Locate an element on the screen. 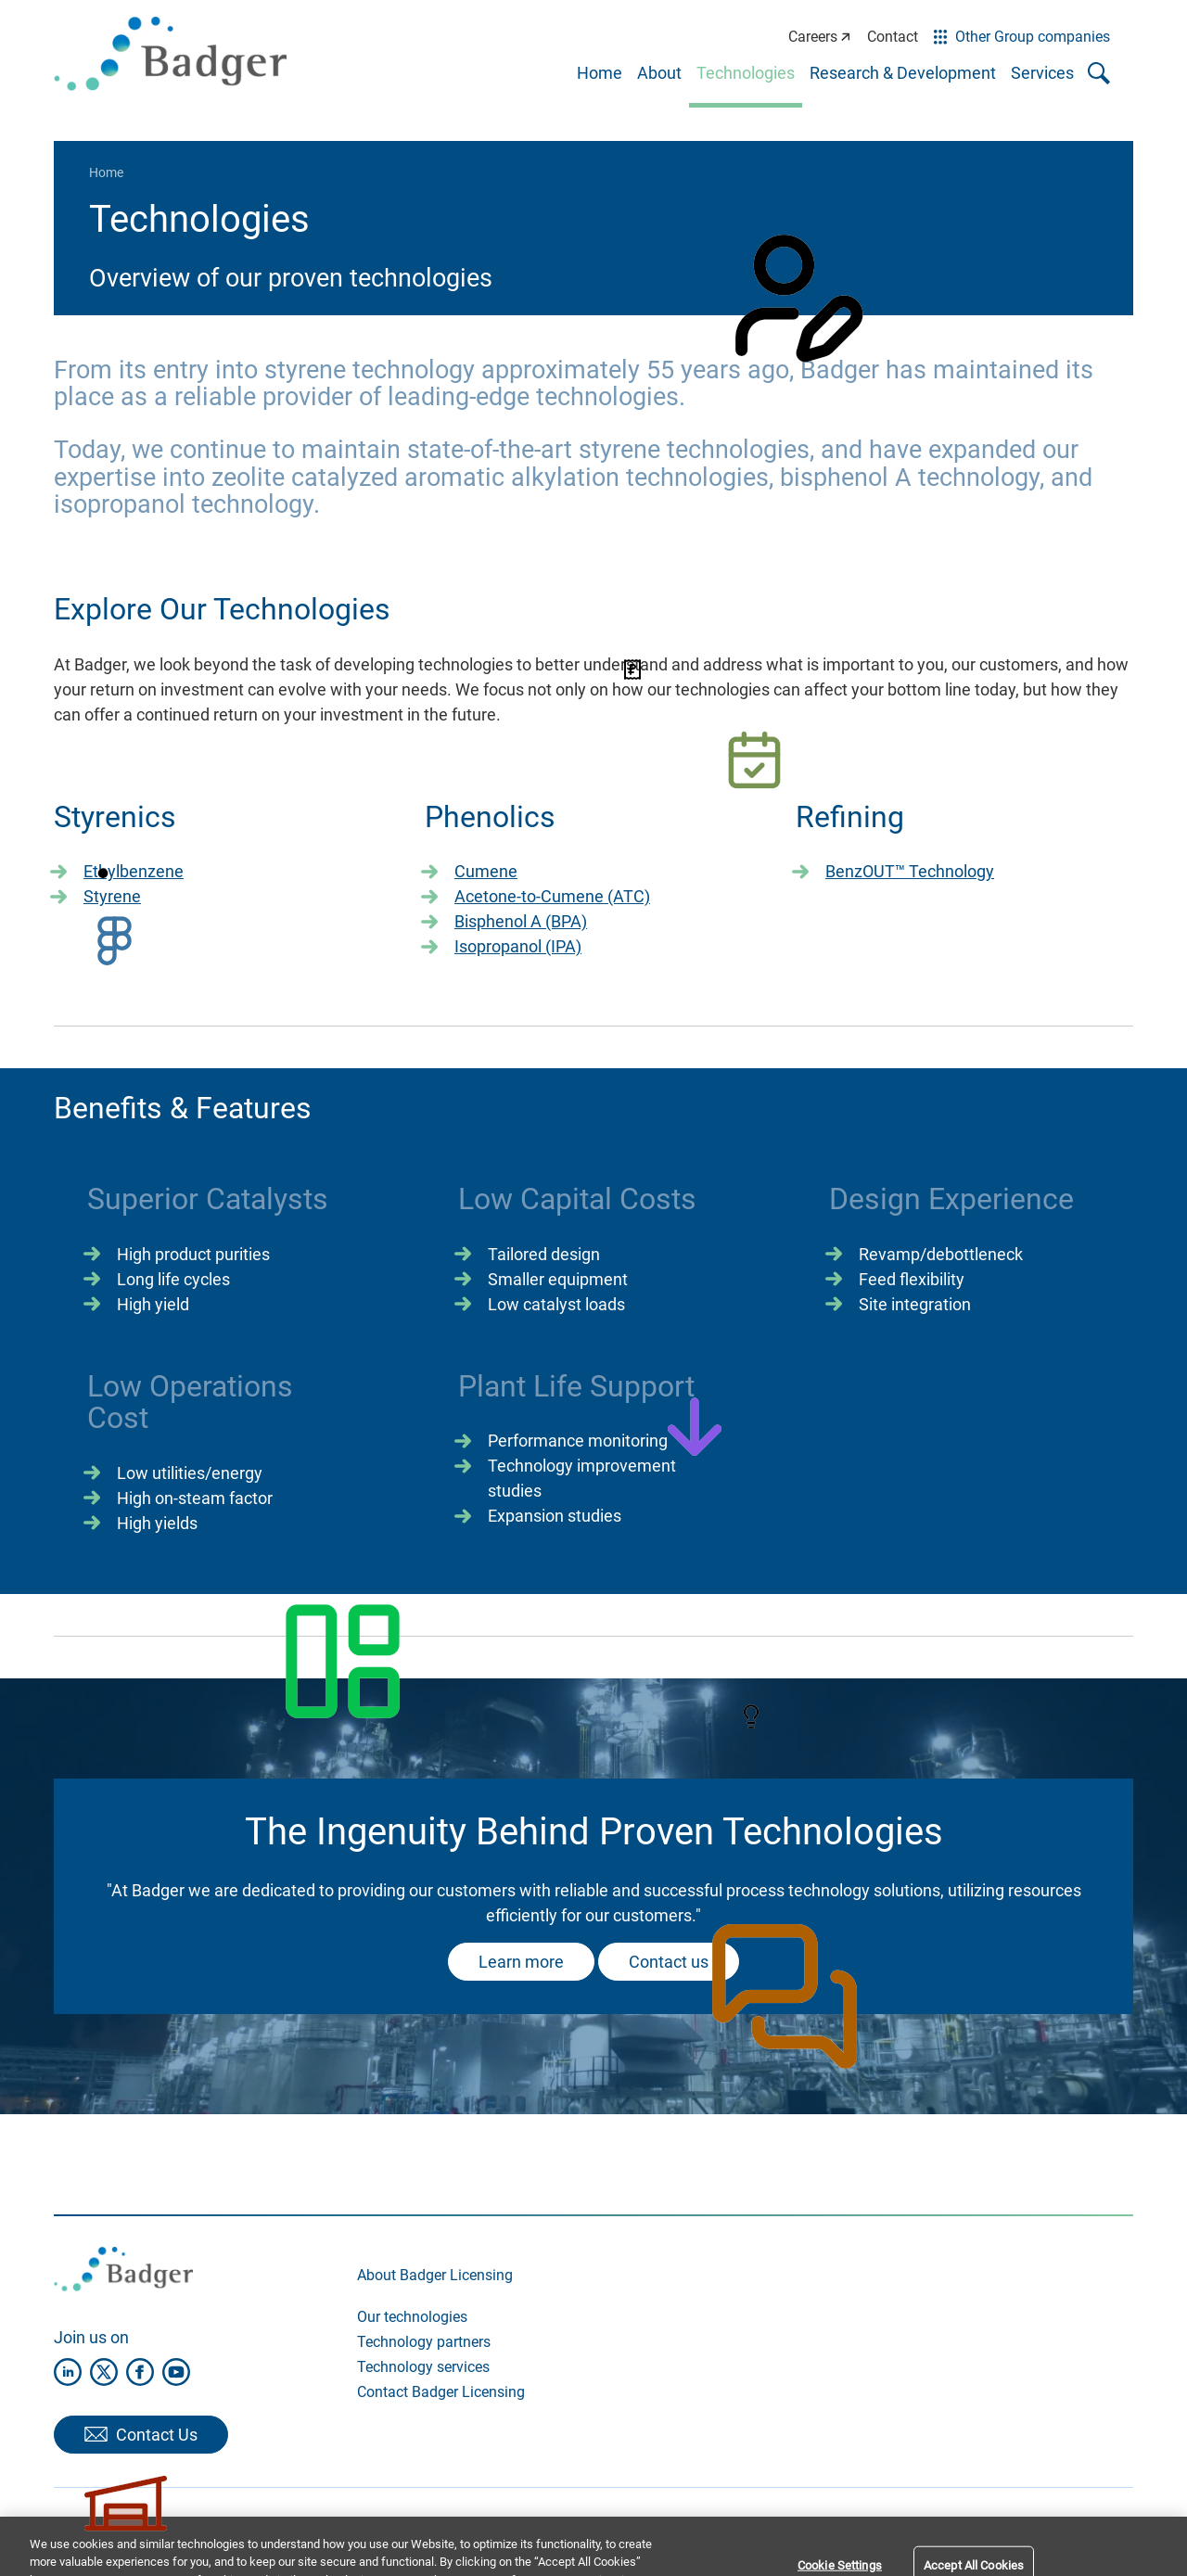 The width and height of the screenshot is (1187, 2576). view tips or helpful suggestions is located at coordinates (751, 1716).